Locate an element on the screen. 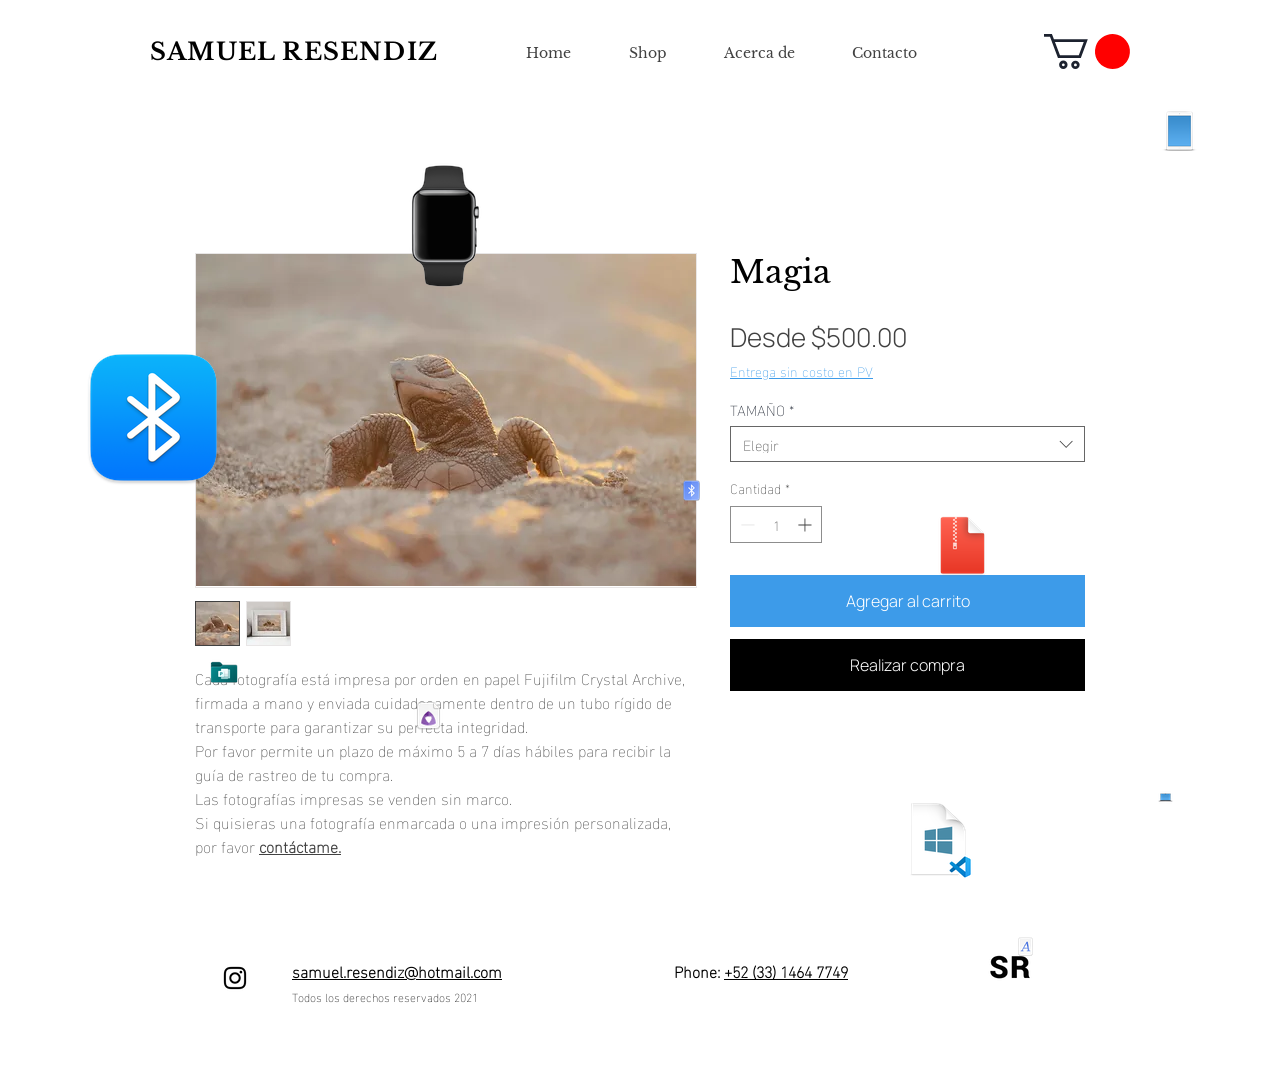 The width and height of the screenshot is (1280, 1076). a meson build system configuration file is located at coordinates (428, 715).